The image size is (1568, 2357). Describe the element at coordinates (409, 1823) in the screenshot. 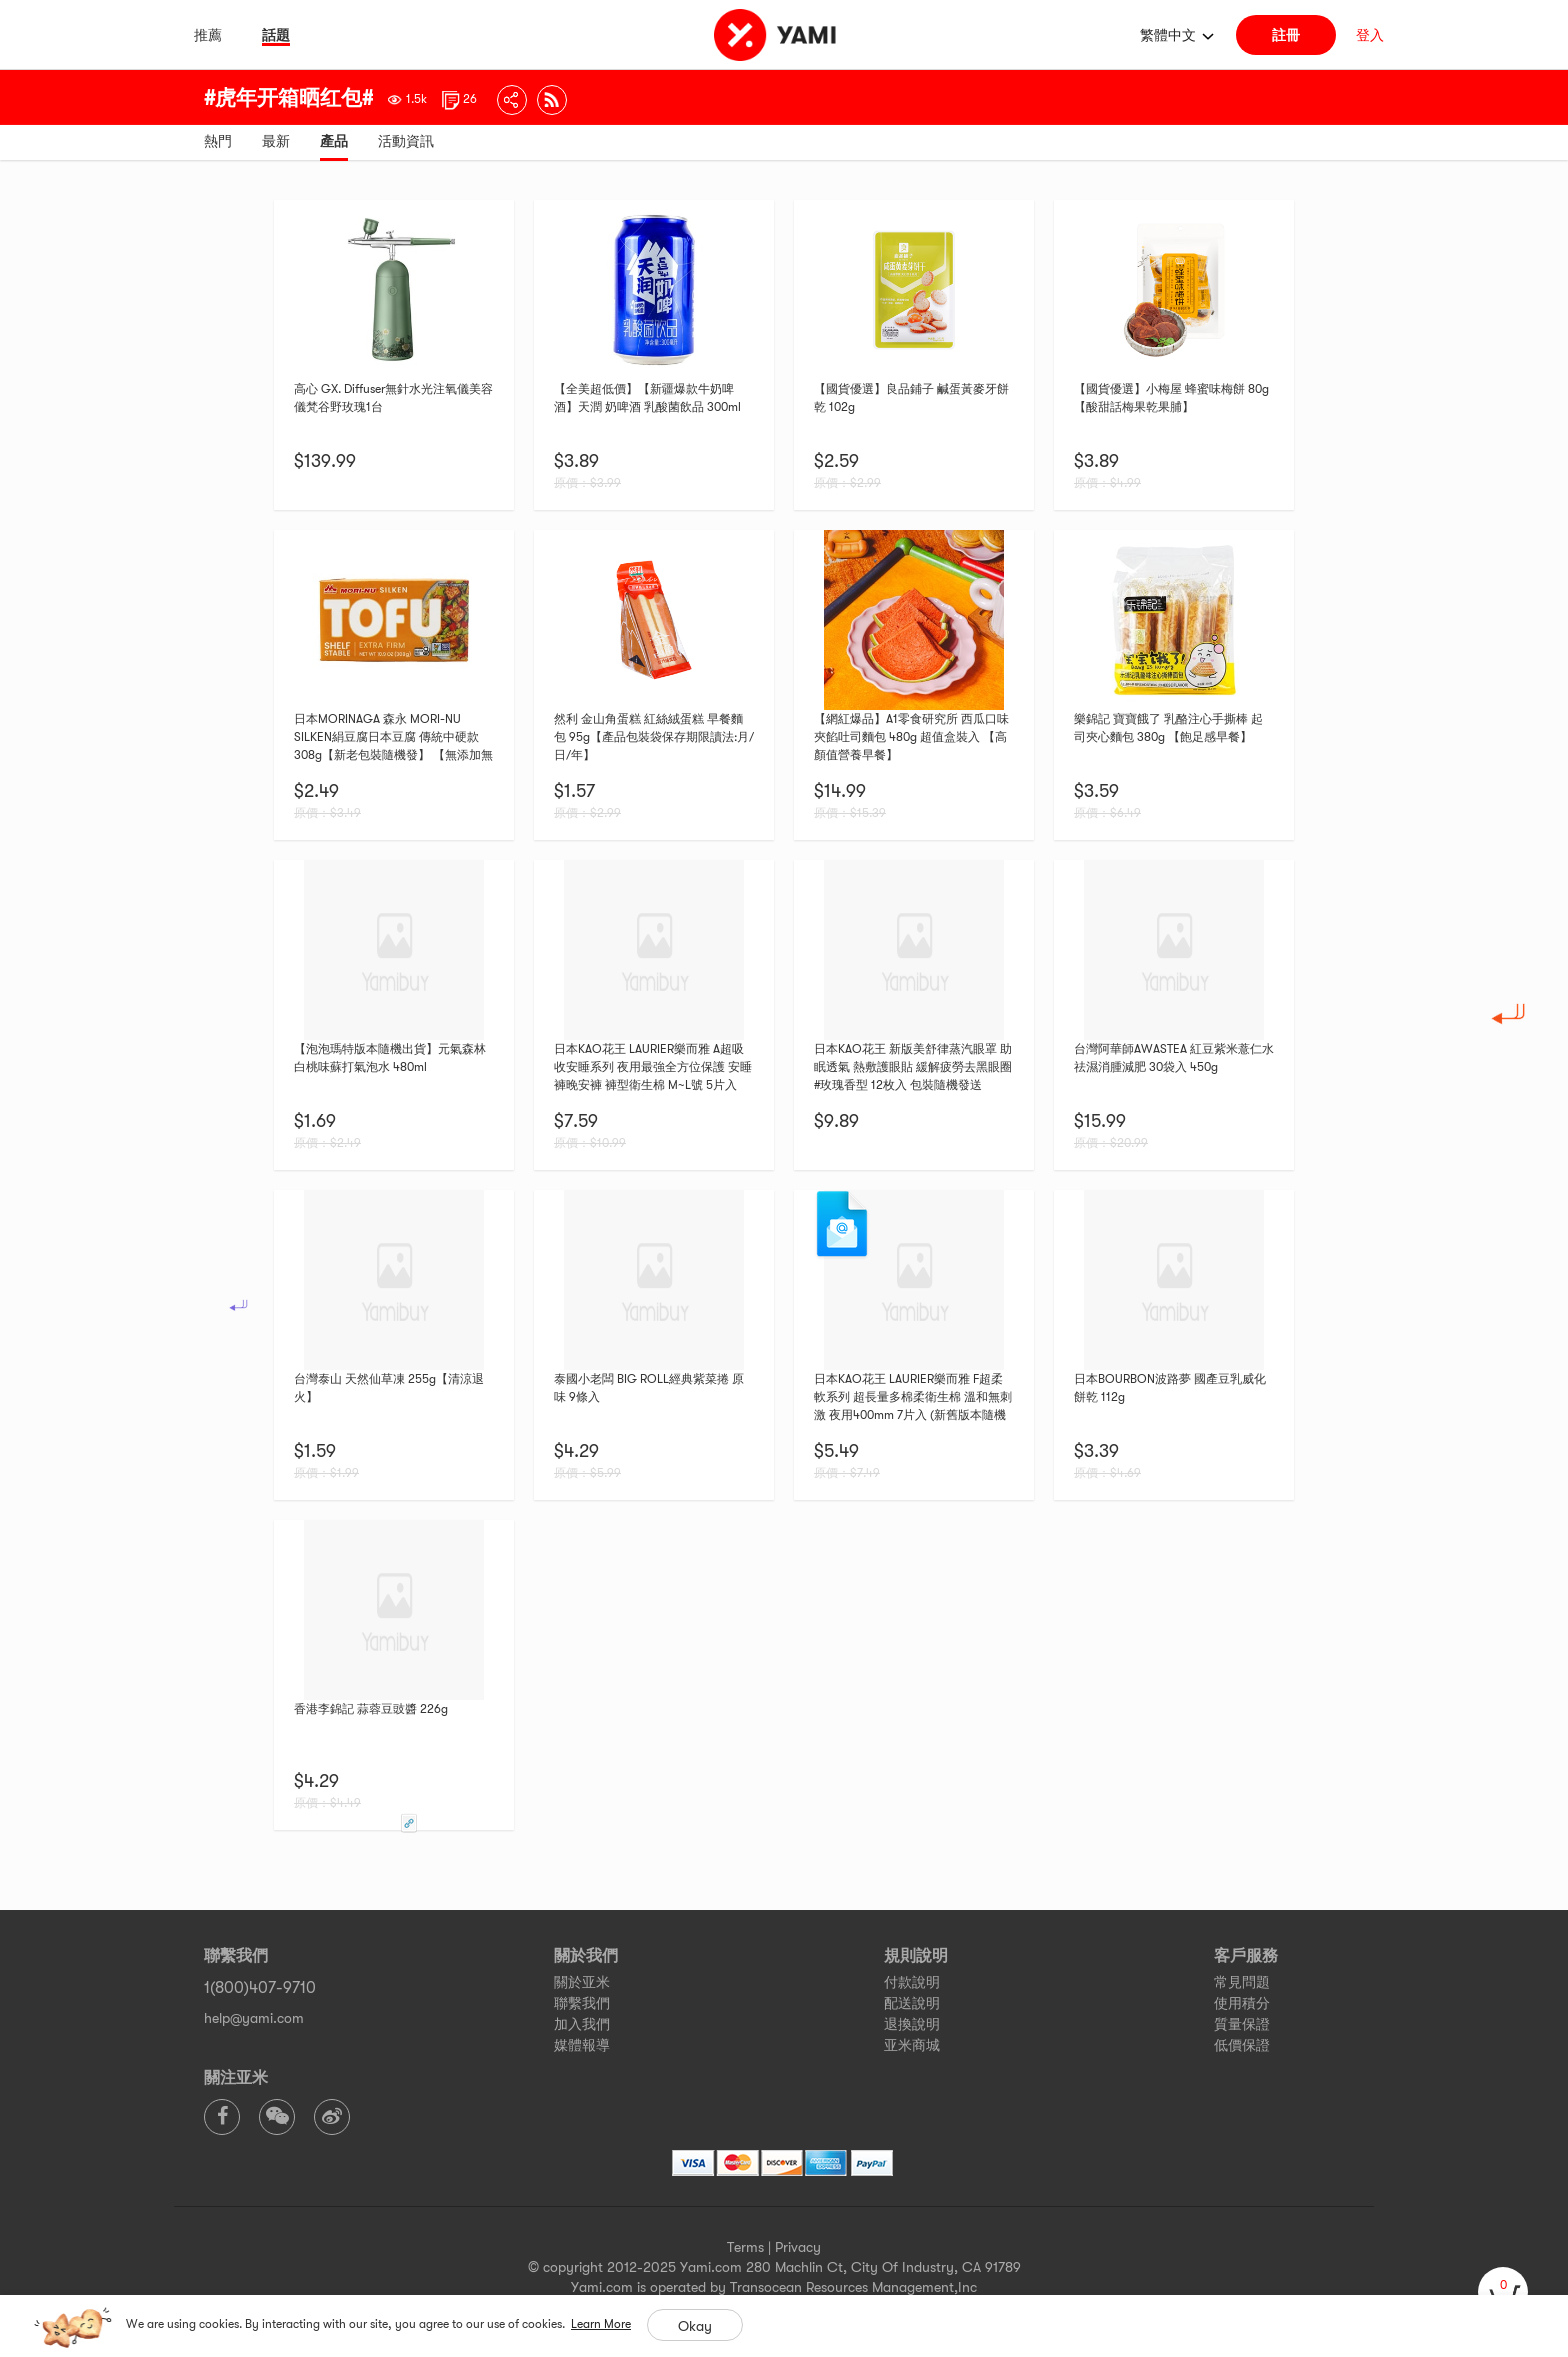

I see `a windows internet shortcut file` at that location.